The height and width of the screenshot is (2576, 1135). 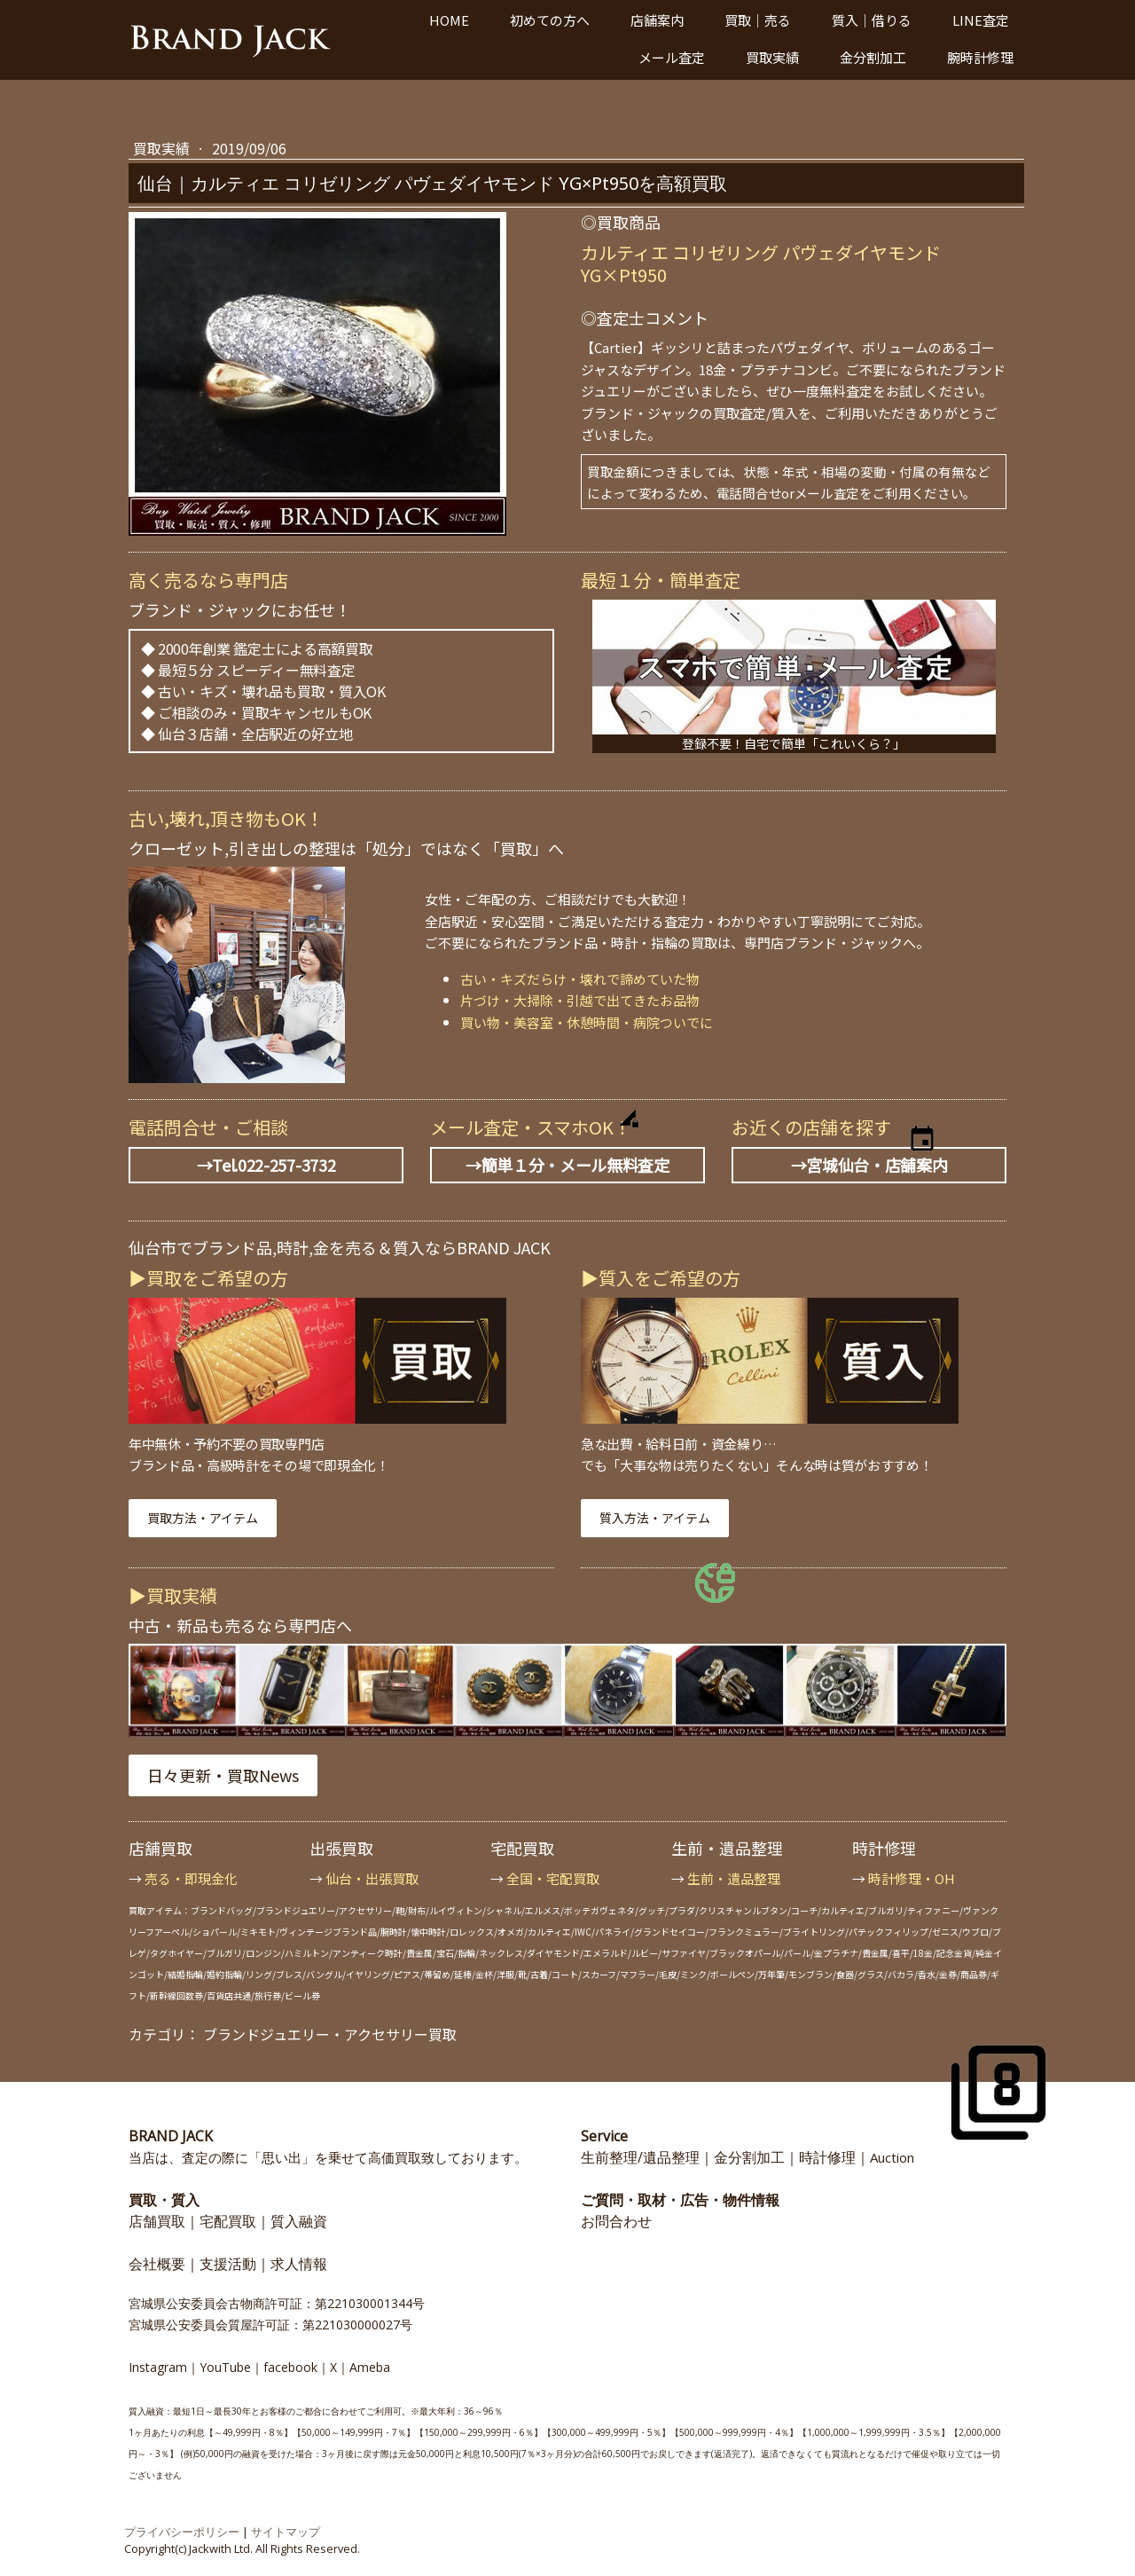 What do you see at coordinates (715, 1583) in the screenshot?
I see `access global security or privacy settings` at bounding box center [715, 1583].